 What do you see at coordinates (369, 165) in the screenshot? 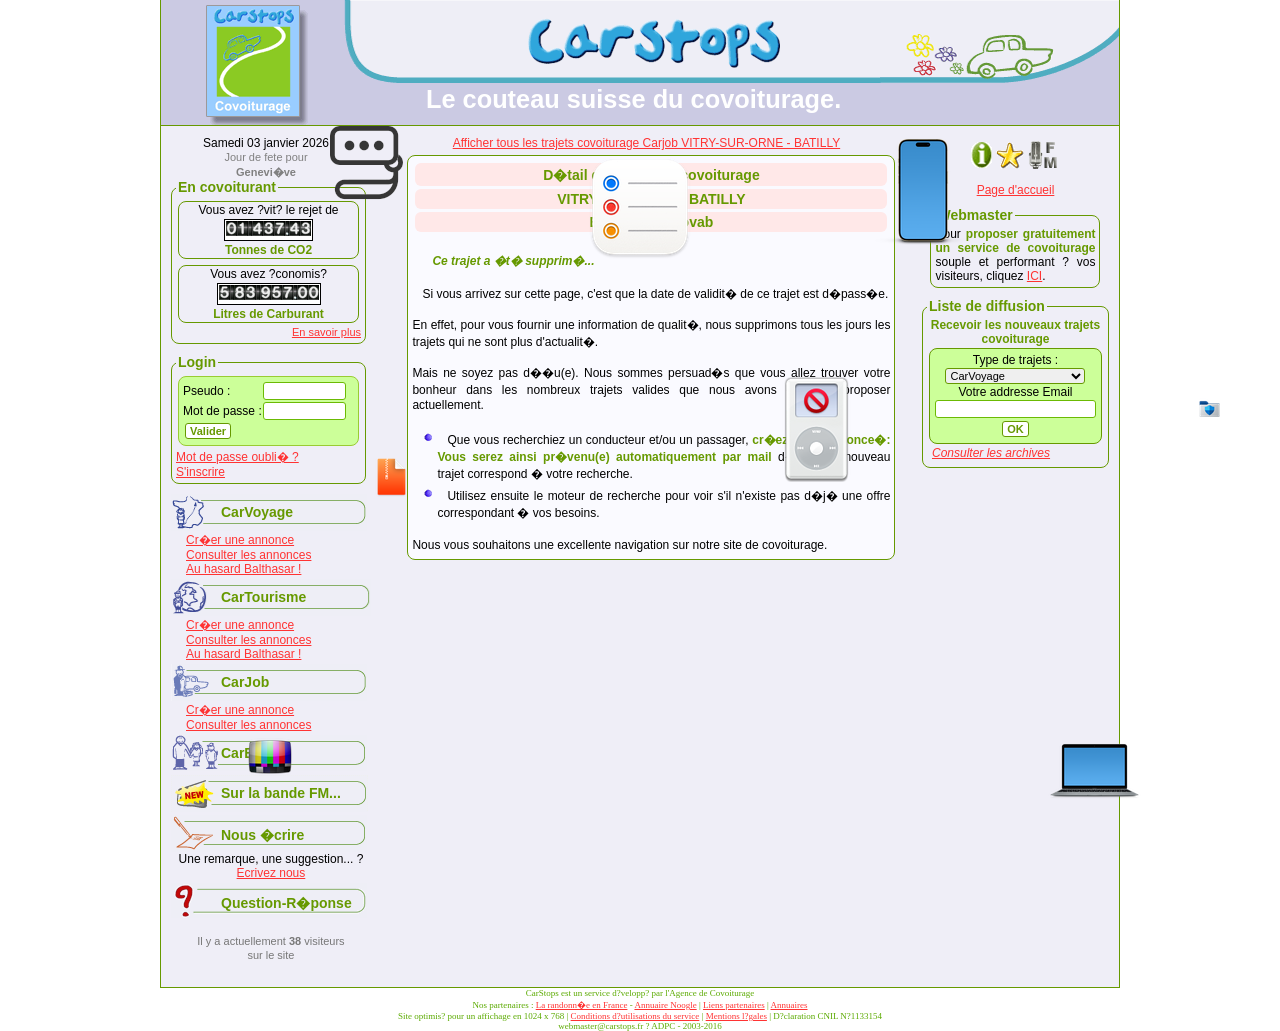
I see `generate a one-time password code` at bounding box center [369, 165].